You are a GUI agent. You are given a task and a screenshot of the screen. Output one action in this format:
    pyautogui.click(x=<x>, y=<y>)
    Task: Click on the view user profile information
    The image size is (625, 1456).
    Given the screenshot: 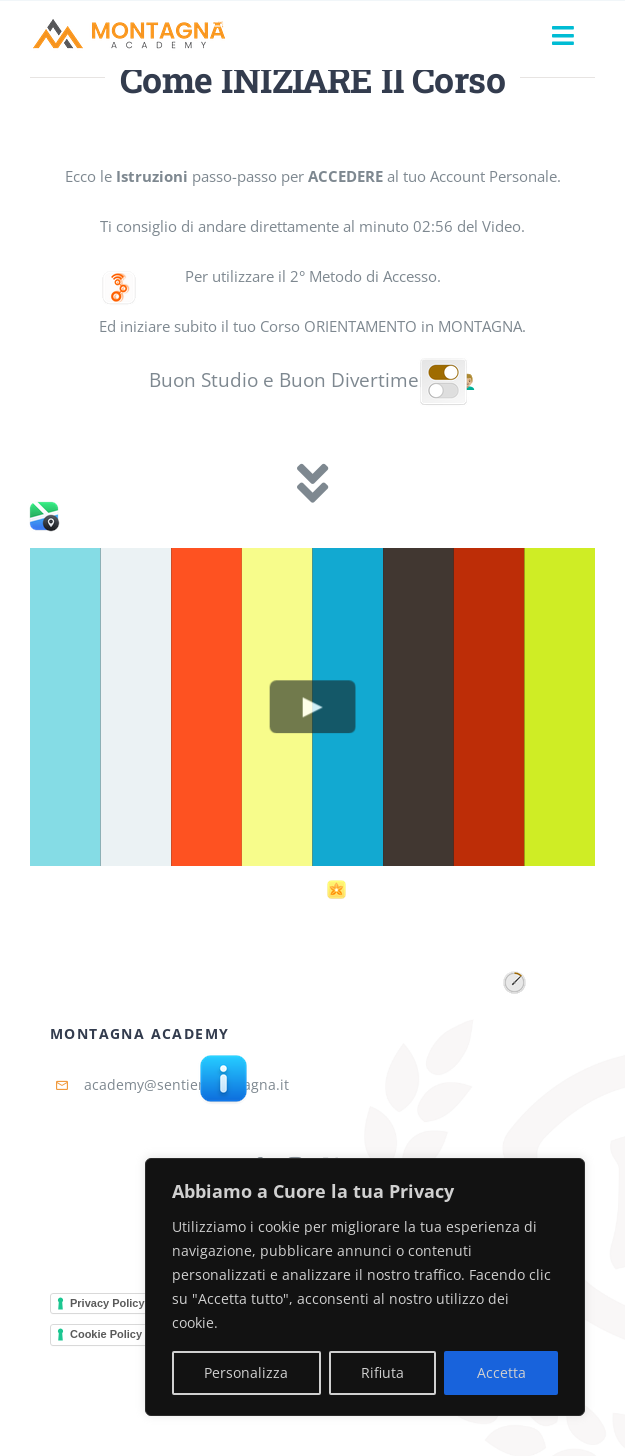 What is the action you would take?
    pyautogui.click(x=223, y=1078)
    